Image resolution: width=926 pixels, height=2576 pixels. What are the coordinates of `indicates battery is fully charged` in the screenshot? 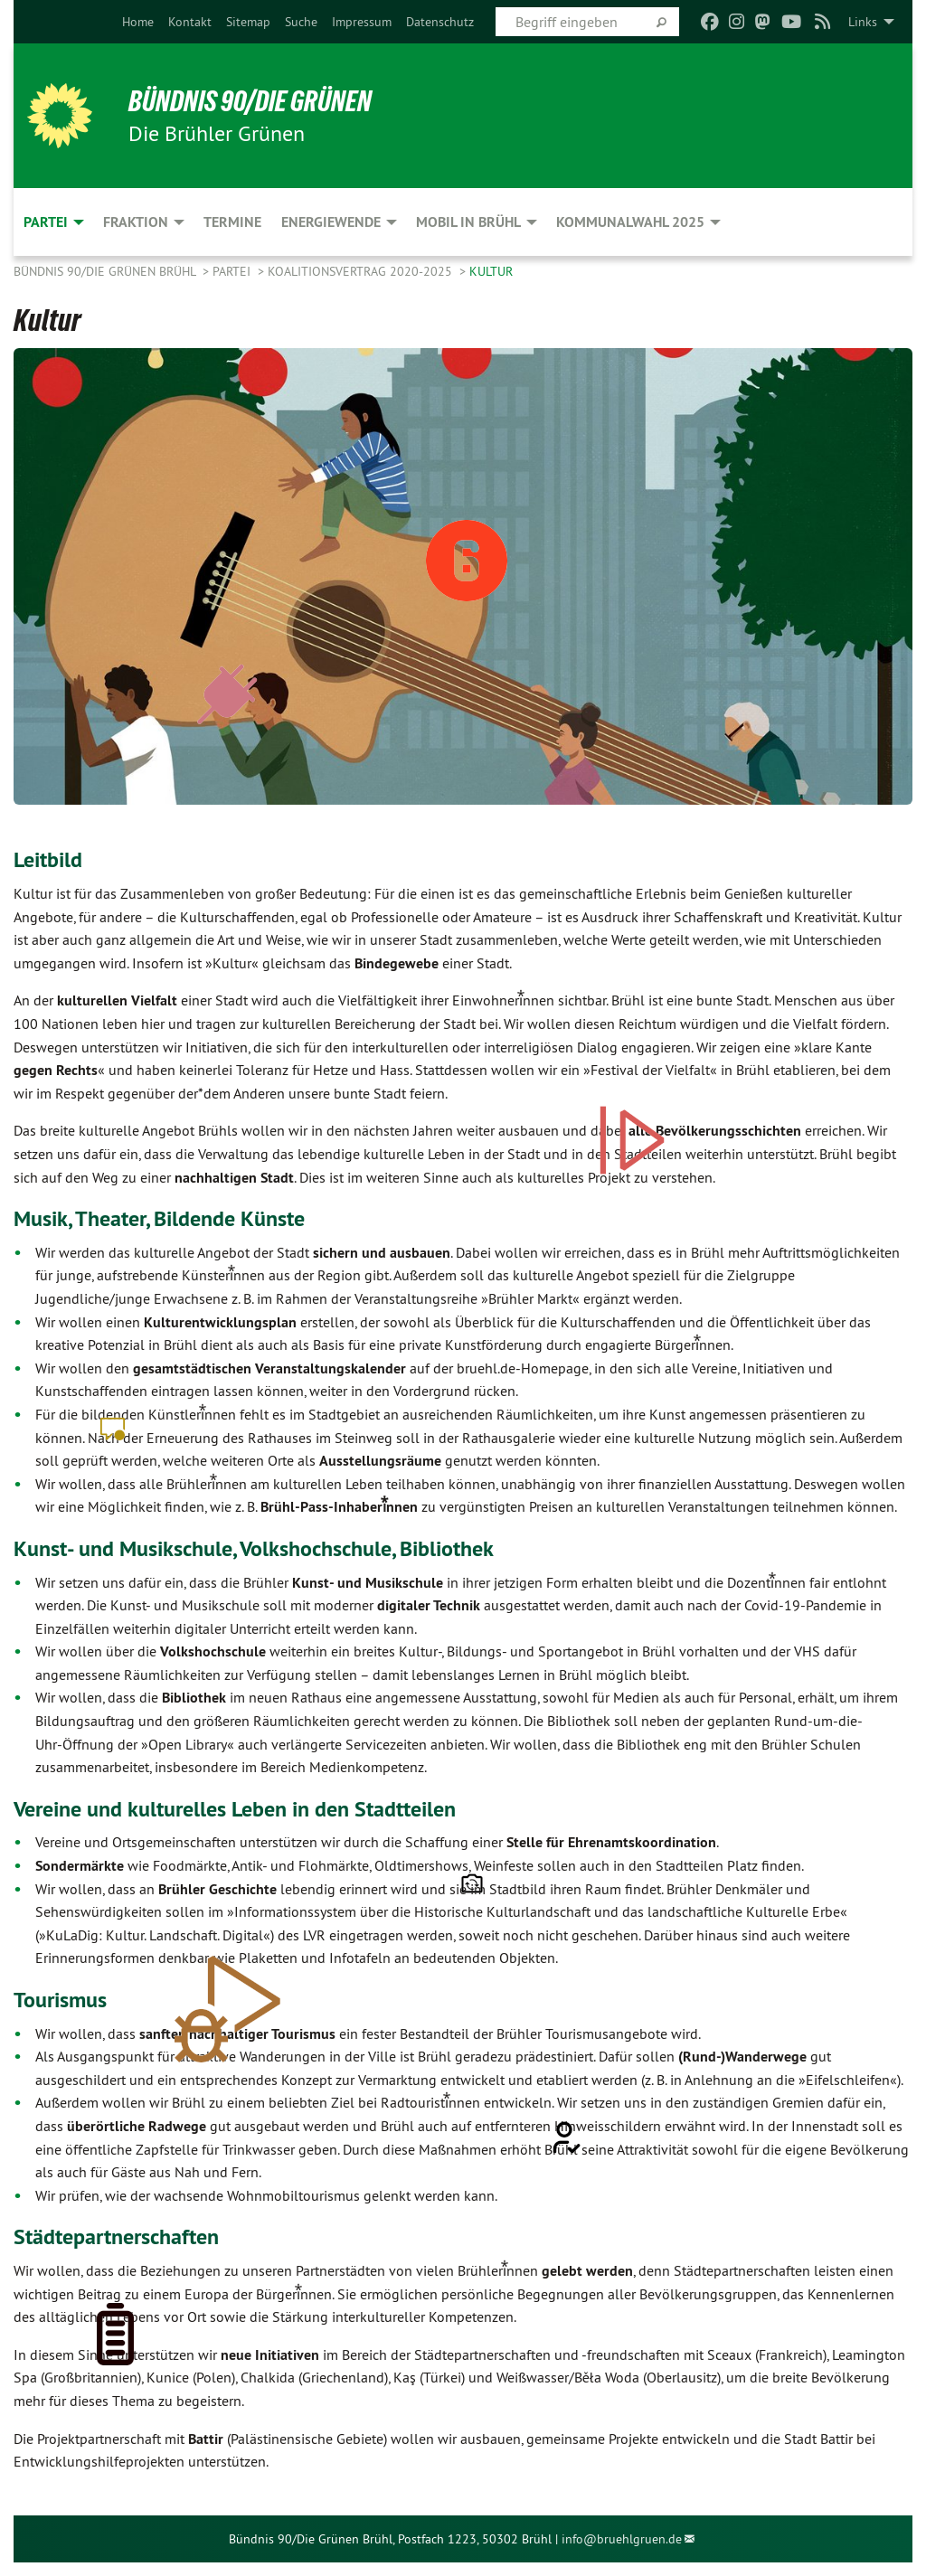 It's located at (115, 2334).